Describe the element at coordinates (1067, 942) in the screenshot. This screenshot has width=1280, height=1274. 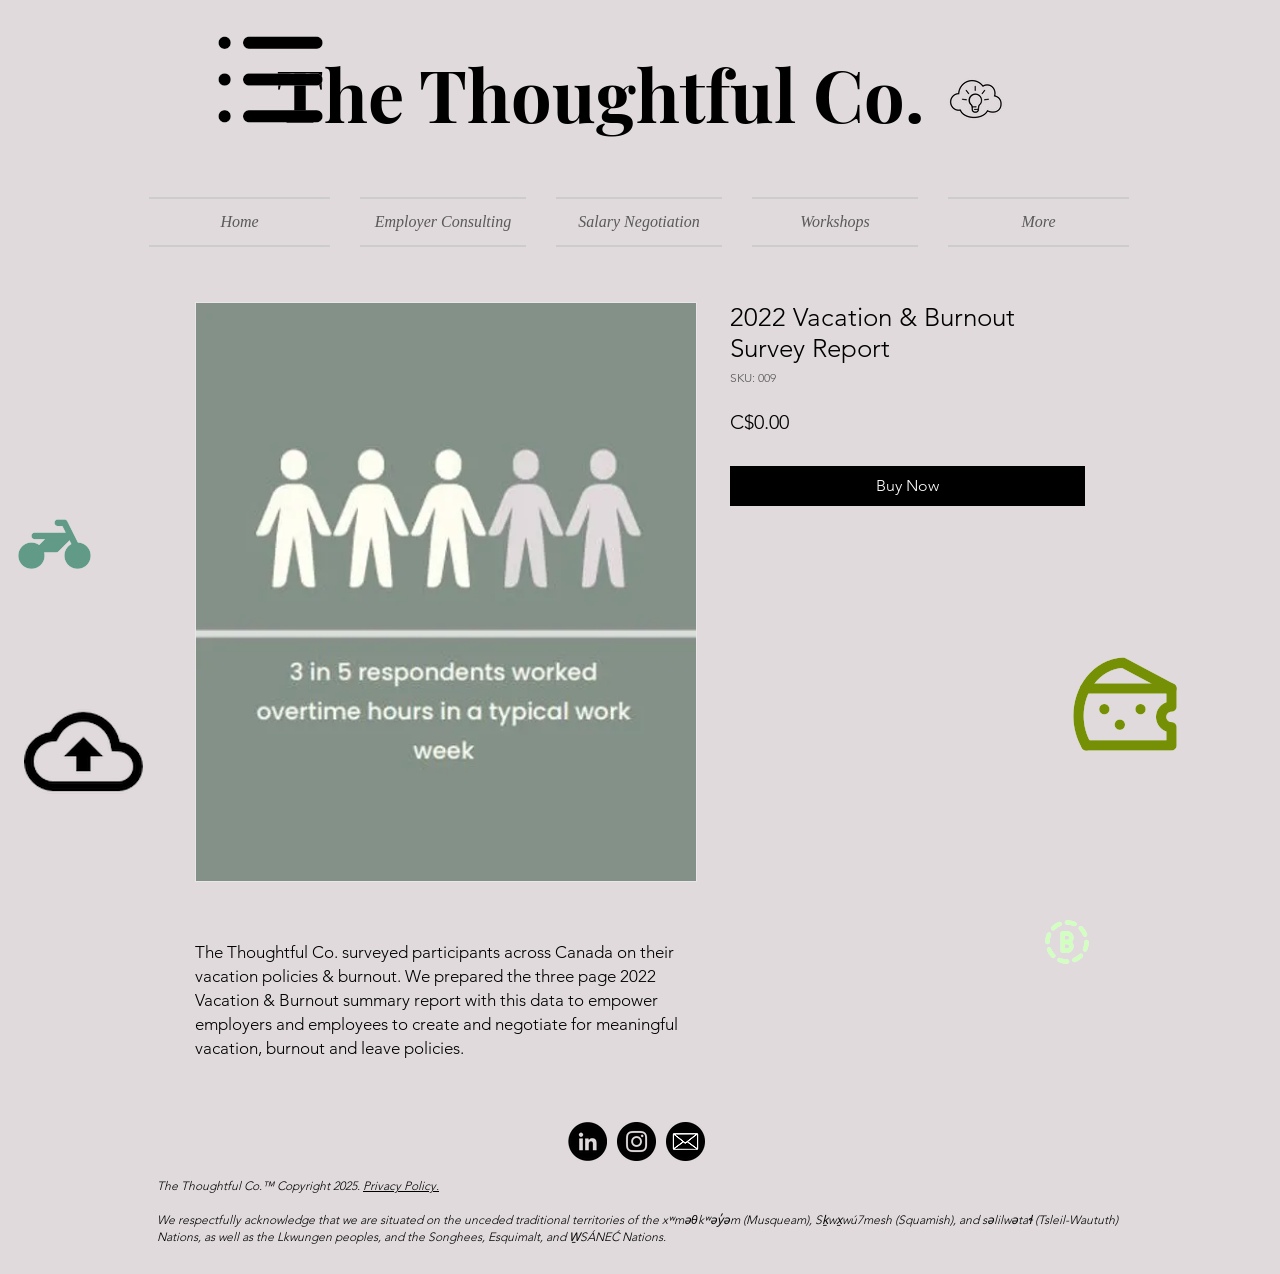
I see `indicates a draft or pending bold formatting option` at that location.